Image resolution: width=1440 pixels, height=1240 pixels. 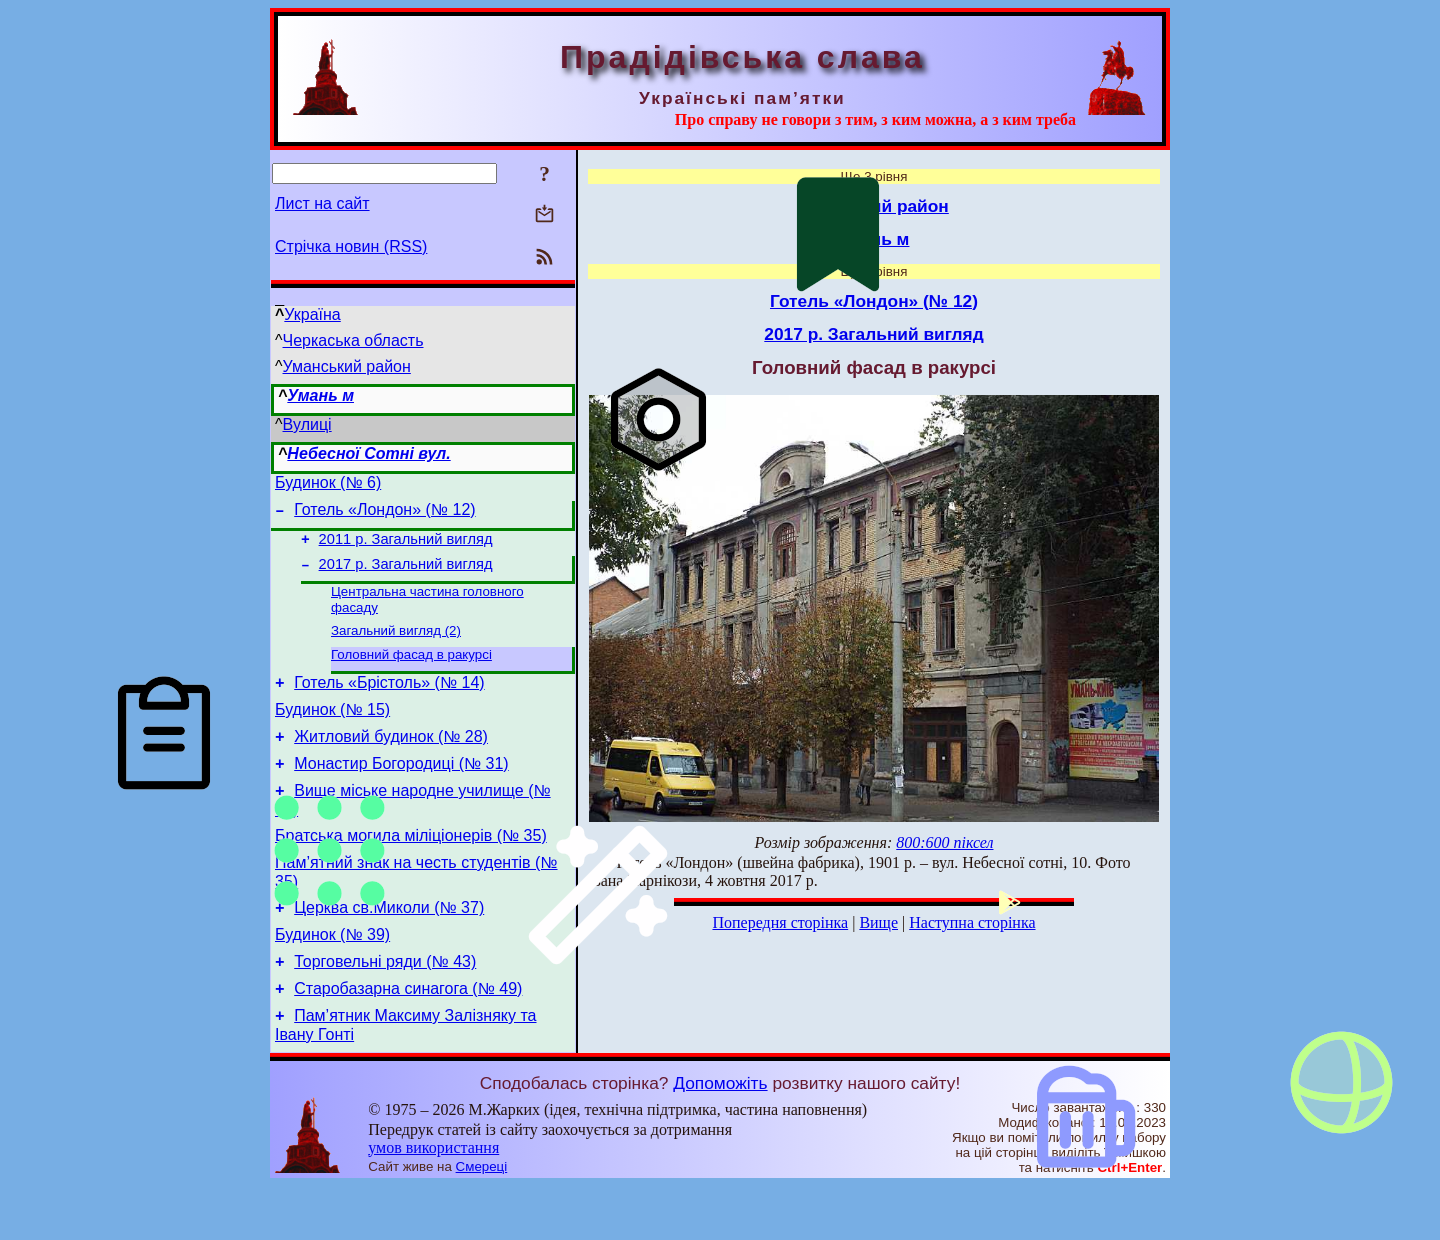 What do you see at coordinates (1080, 1120) in the screenshot?
I see `browse nearby bars or pubs` at bounding box center [1080, 1120].